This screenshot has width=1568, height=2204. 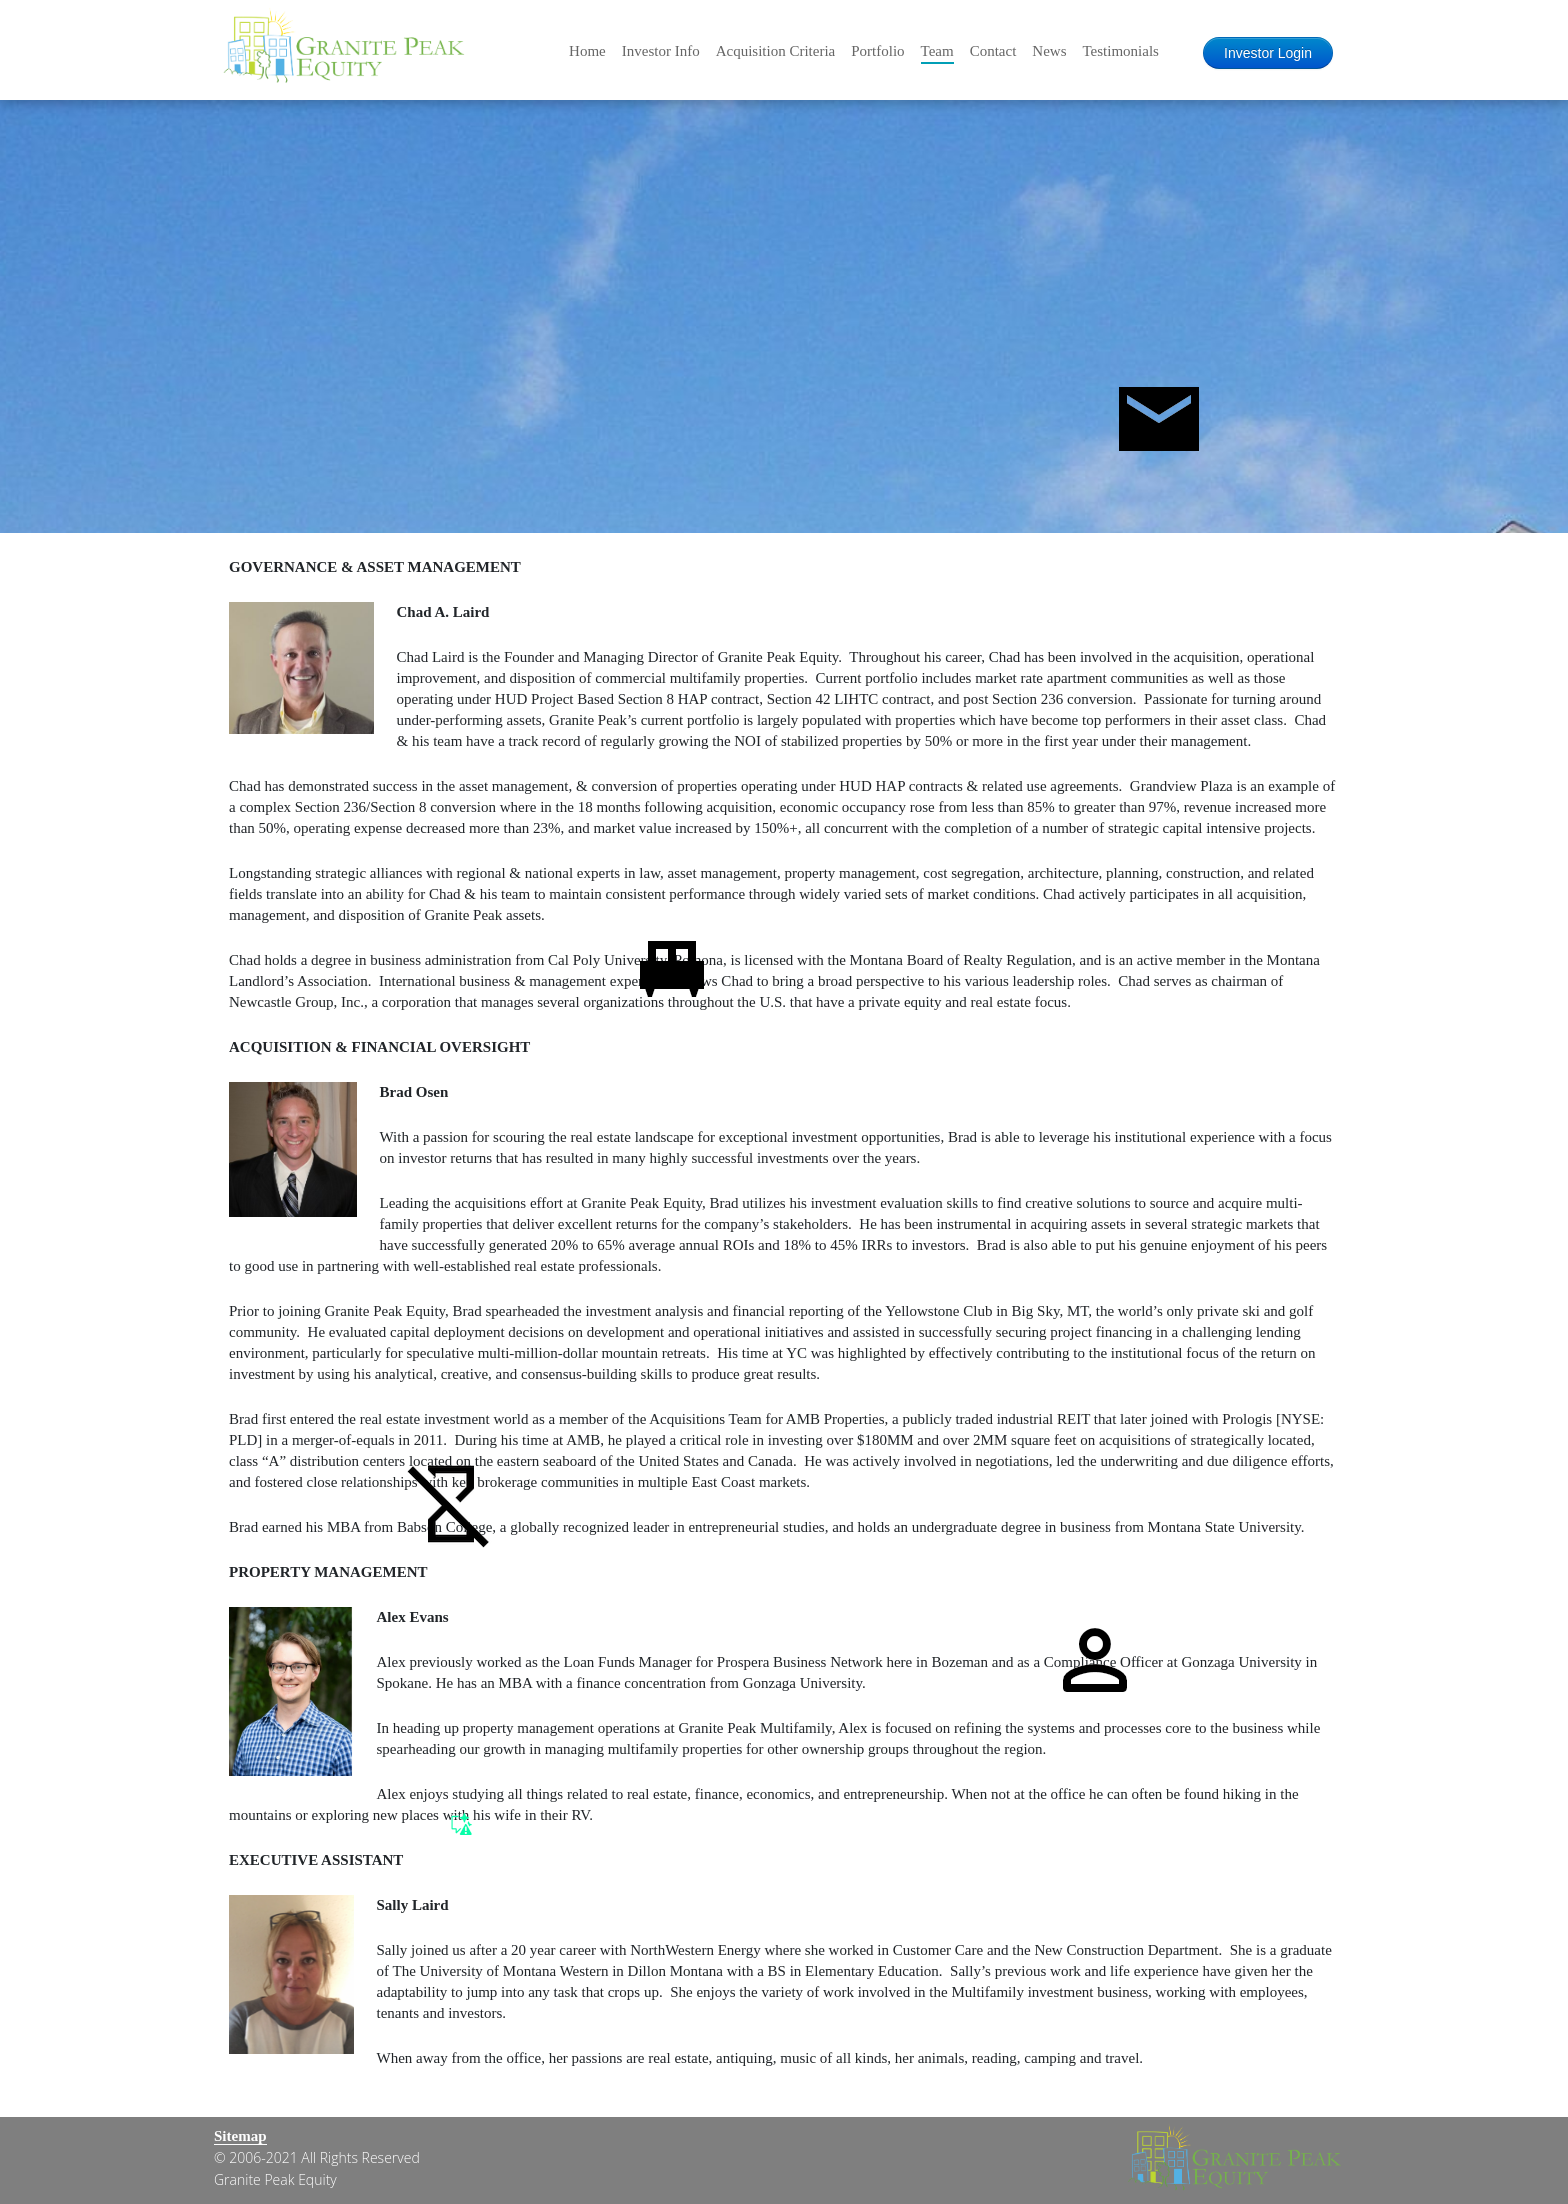 What do you see at coordinates (461, 1824) in the screenshot?
I see `AI chat feature experiencing an issue or error` at bounding box center [461, 1824].